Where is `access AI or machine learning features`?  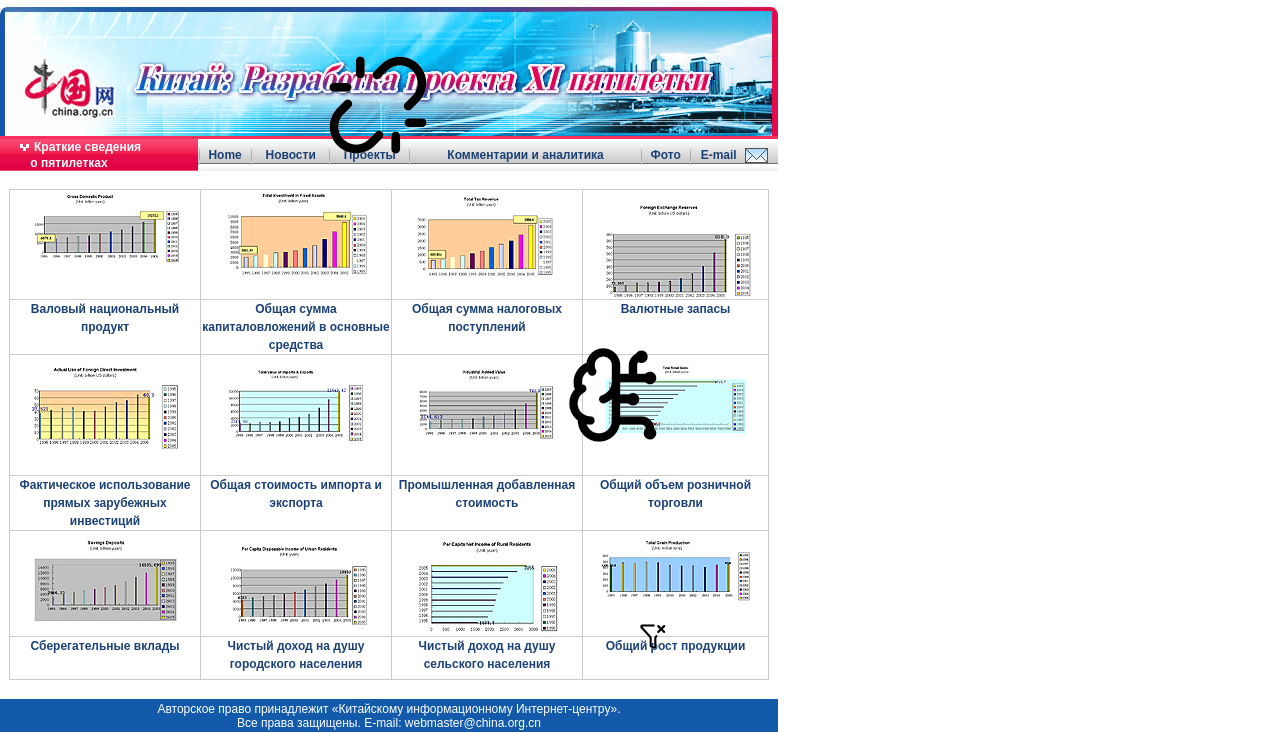 access AI or machine learning features is located at coordinates (616, 395).